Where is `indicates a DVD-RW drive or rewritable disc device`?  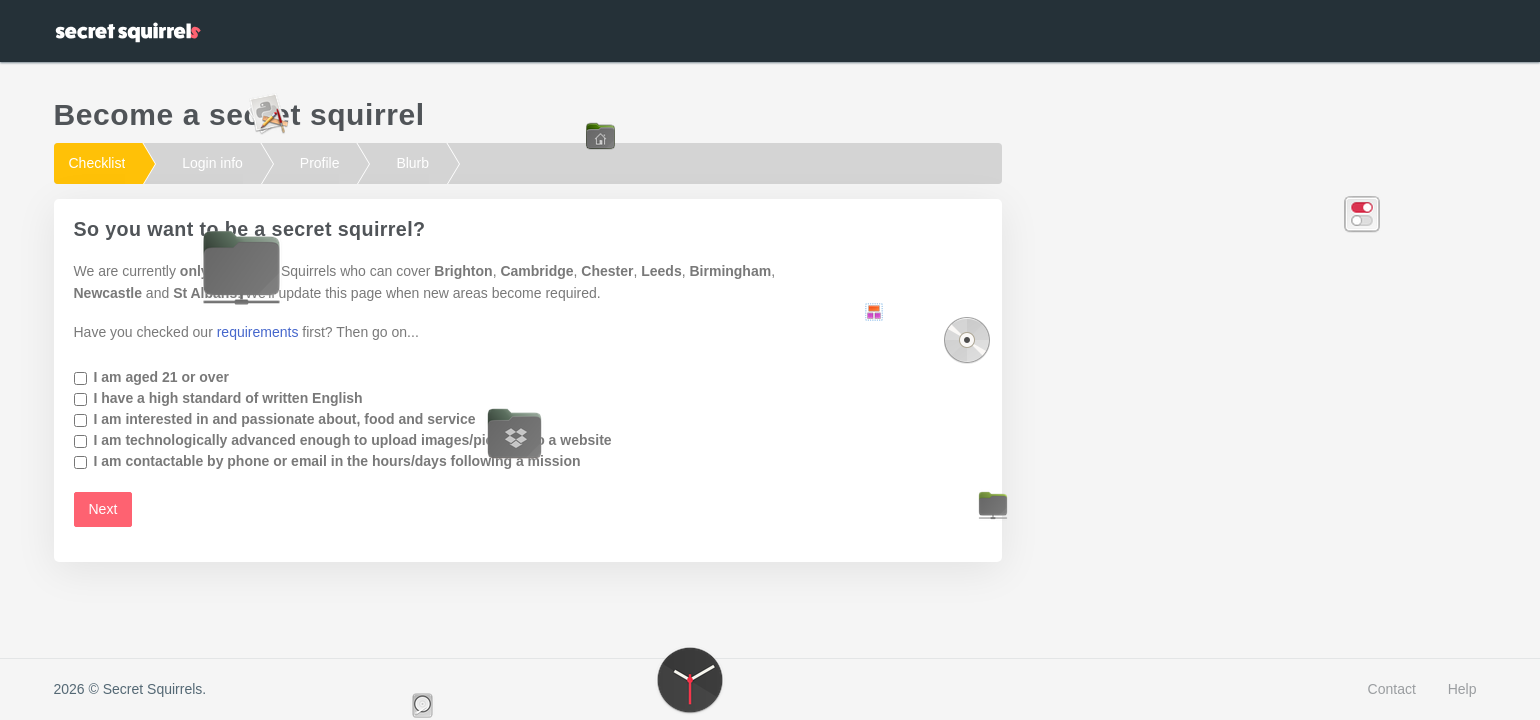
indicates a DVD-RW drive or rewritable disc device is located at coordinates (967, 340).